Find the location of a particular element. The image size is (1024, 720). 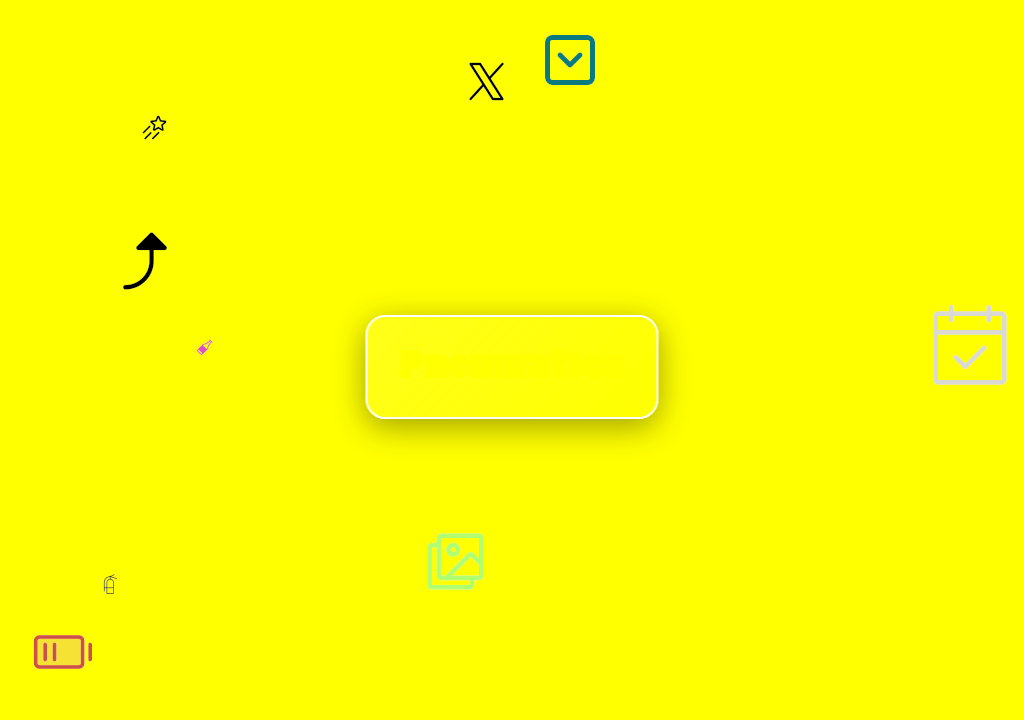

add to favorites or wishlist is located at coordinates (154, 127).